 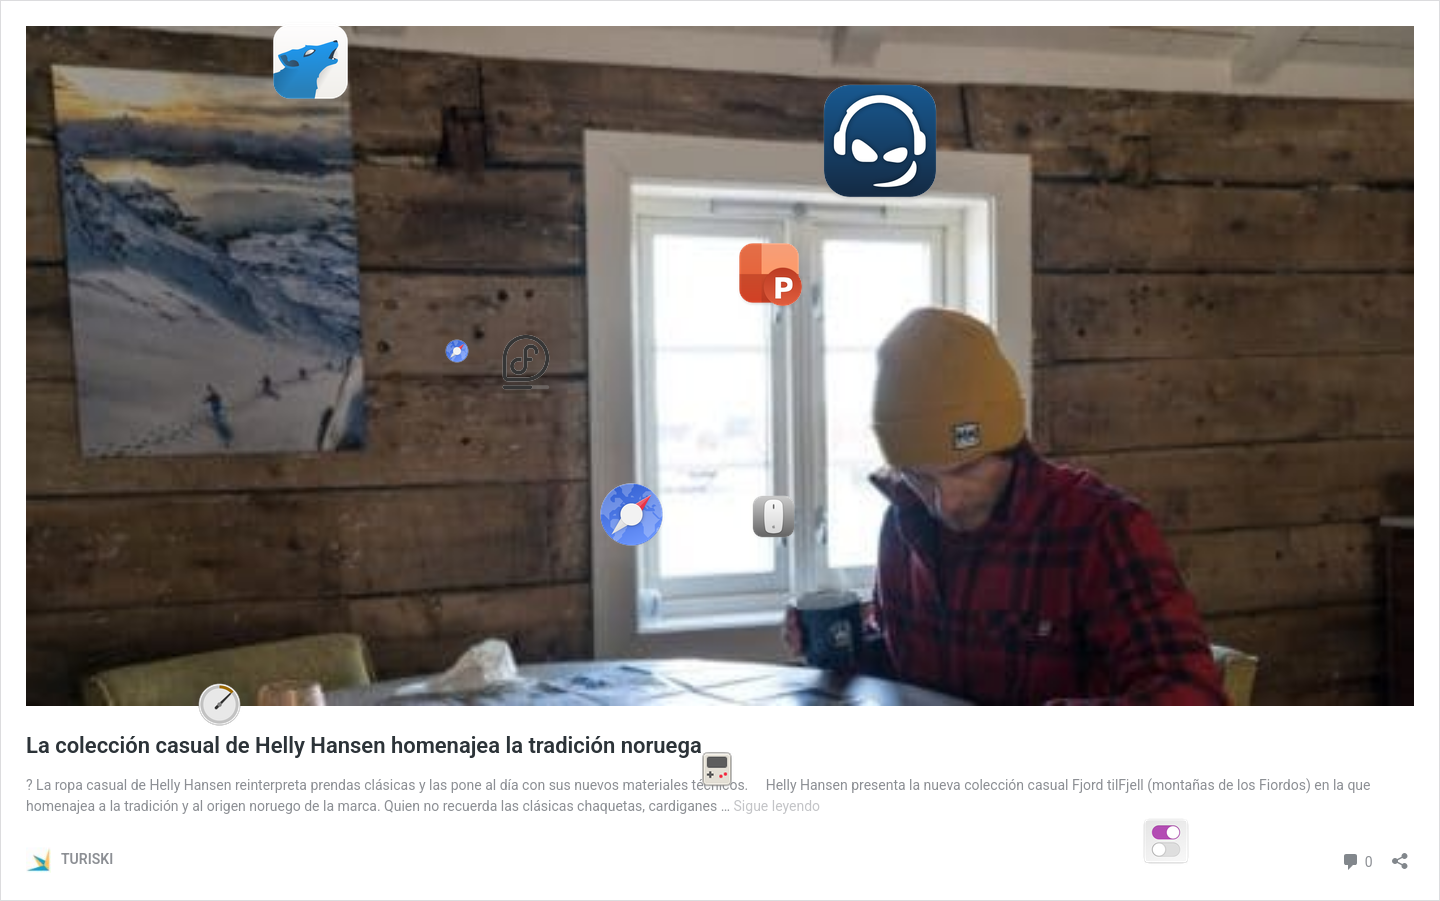 What do you see at coordinates (769, 273) in the screenshot?
I see `open Microsoft PowerPoint` at bounding box center [769, 273].